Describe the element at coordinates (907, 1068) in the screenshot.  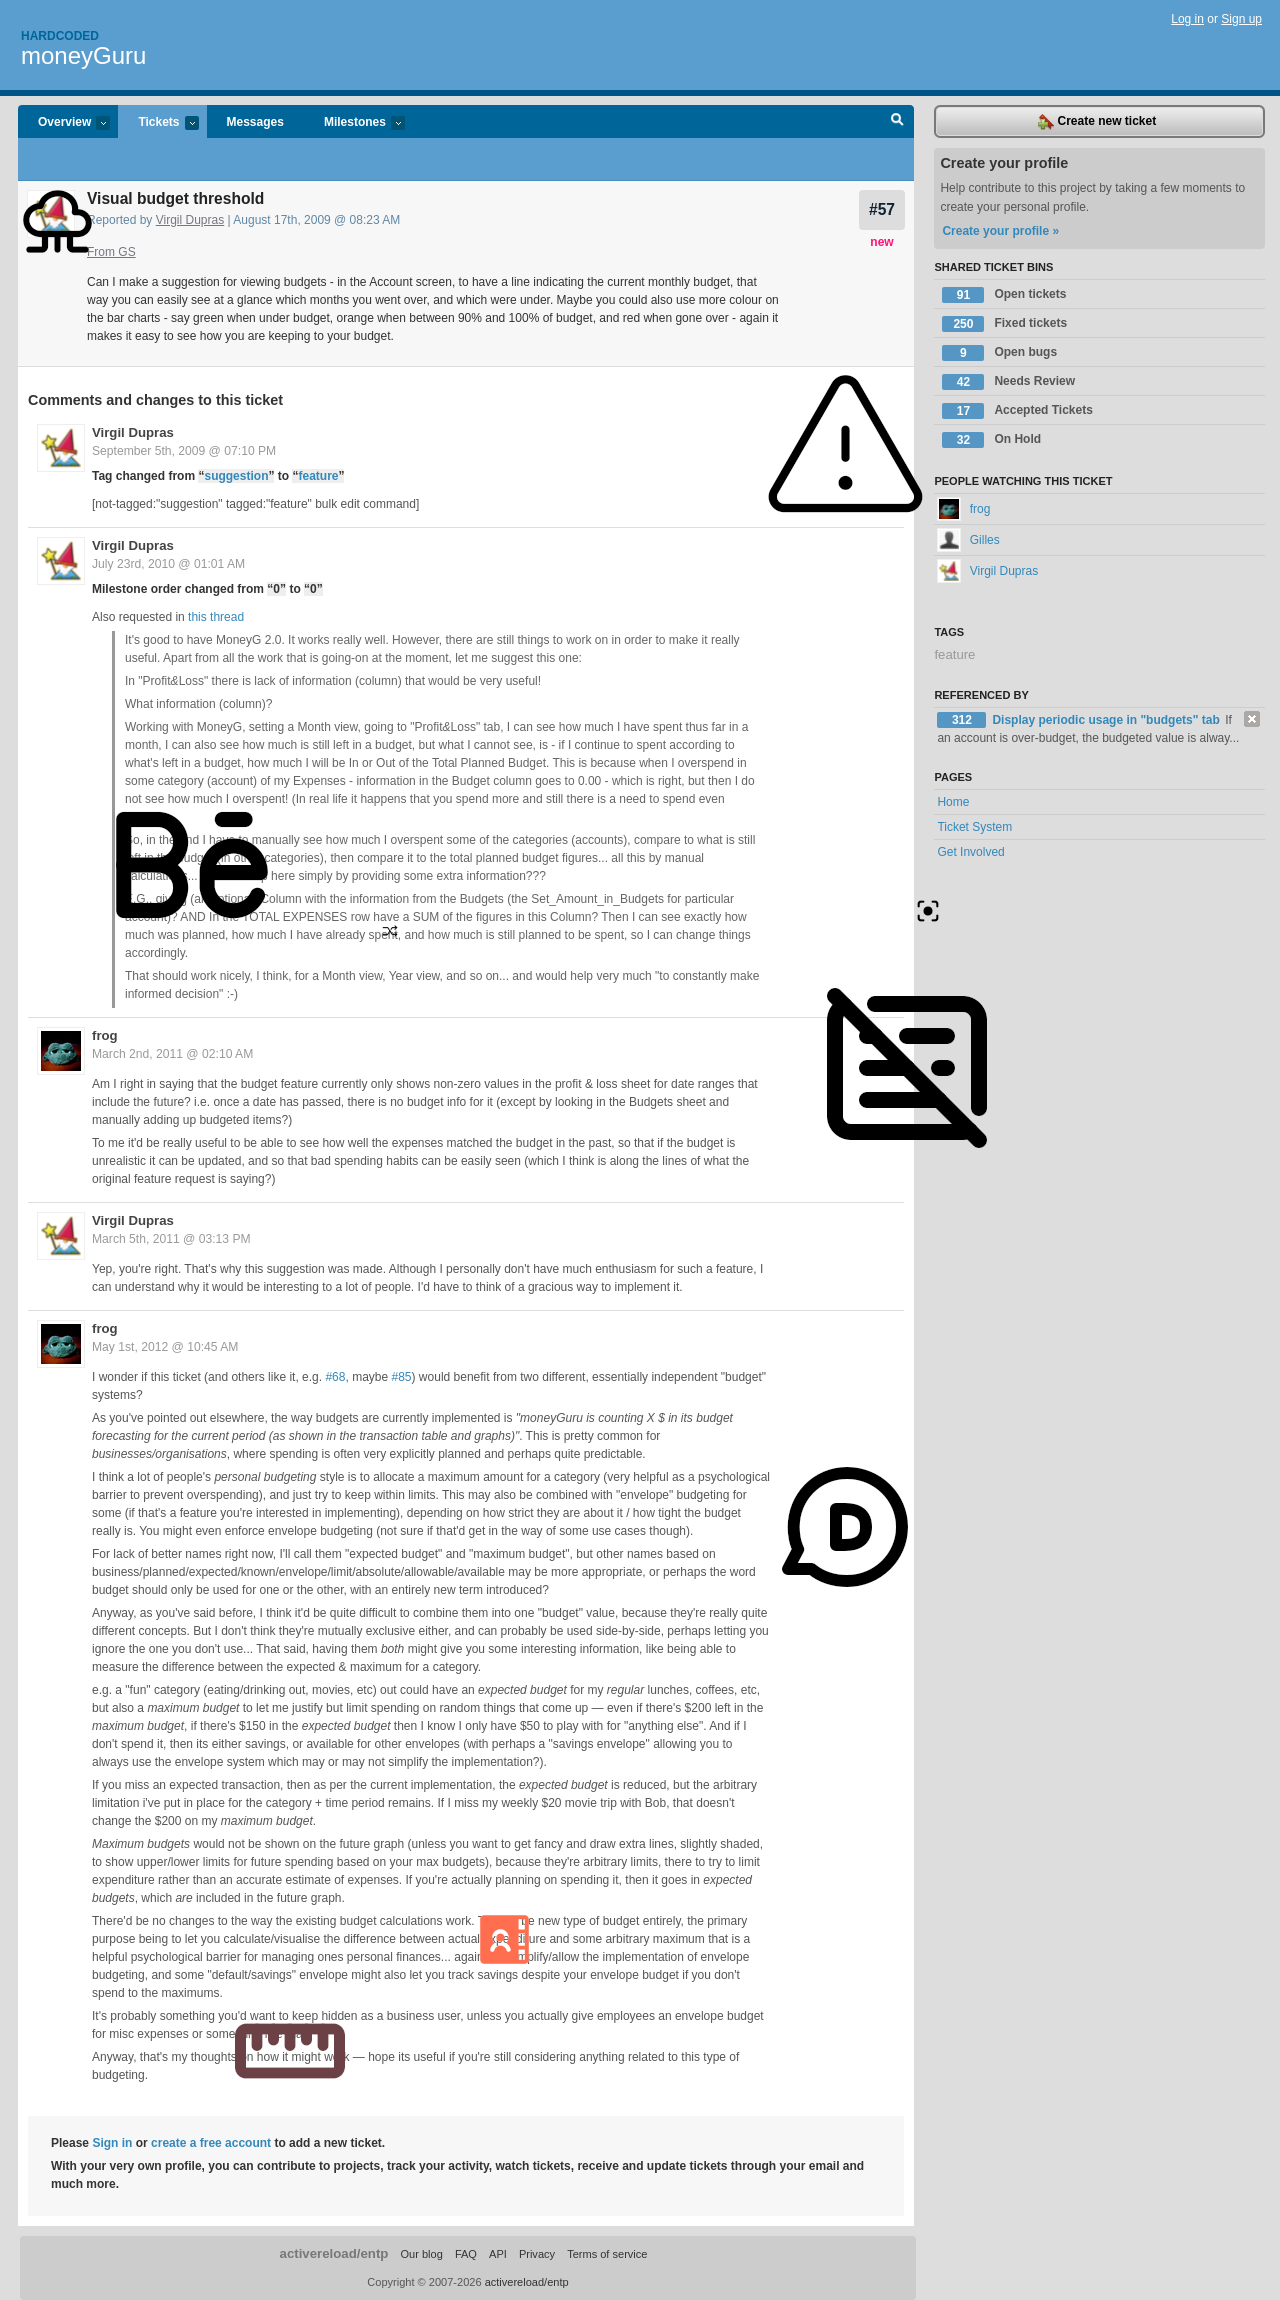
I see `article or document unavailable` at that location.